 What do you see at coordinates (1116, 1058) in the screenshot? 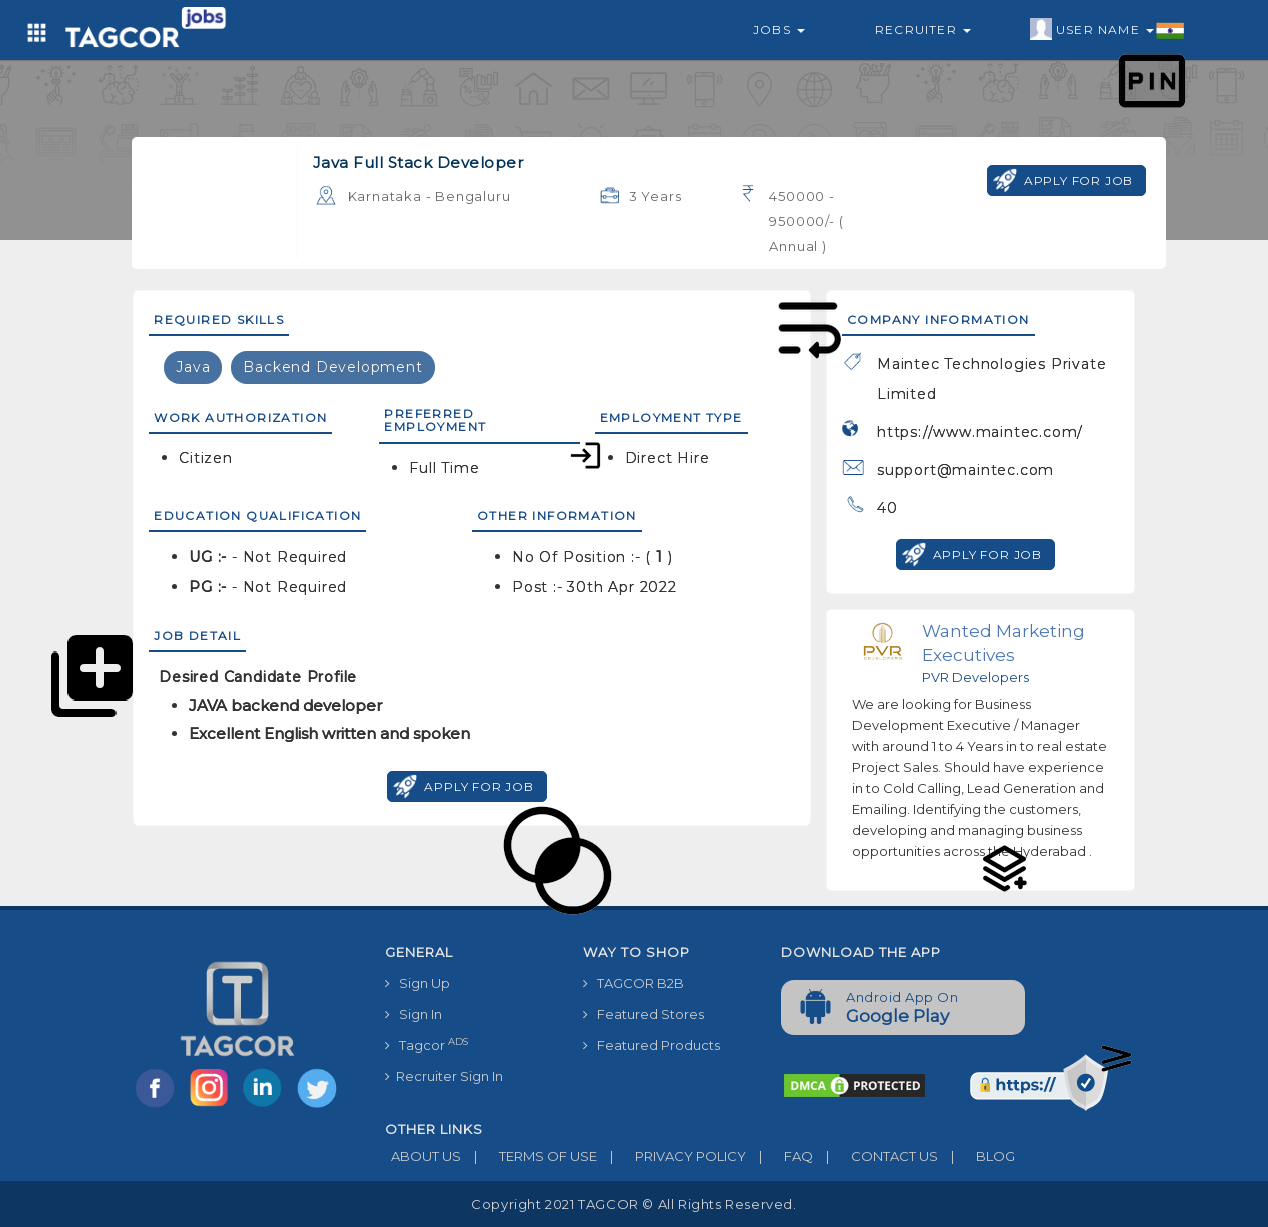
I see `greater than or equal to mathematical operator` at bounding box center [1116, 1058].